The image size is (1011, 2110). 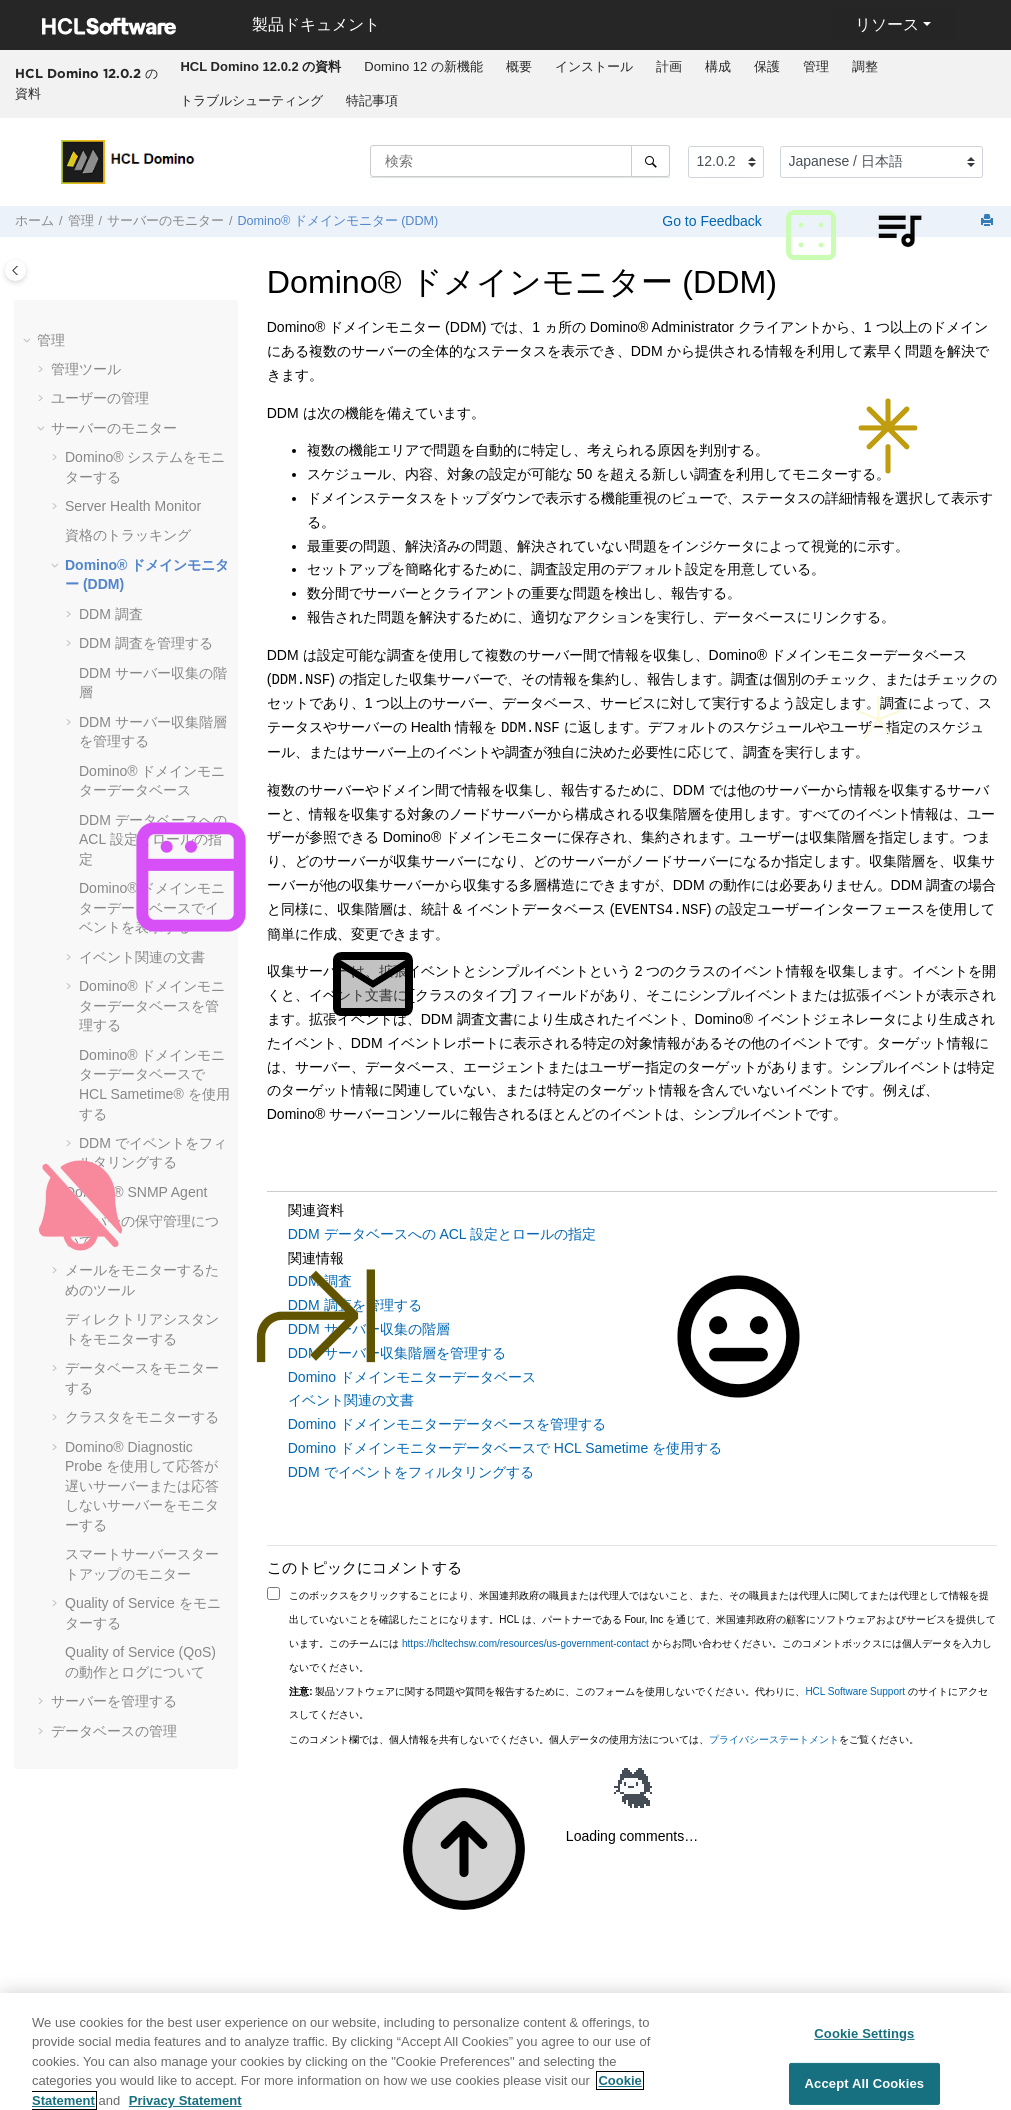 What do you see at coordinates (811, 235) in the screenshot?
I see `randomize or shuffle content` at bounding box center [811, 235].